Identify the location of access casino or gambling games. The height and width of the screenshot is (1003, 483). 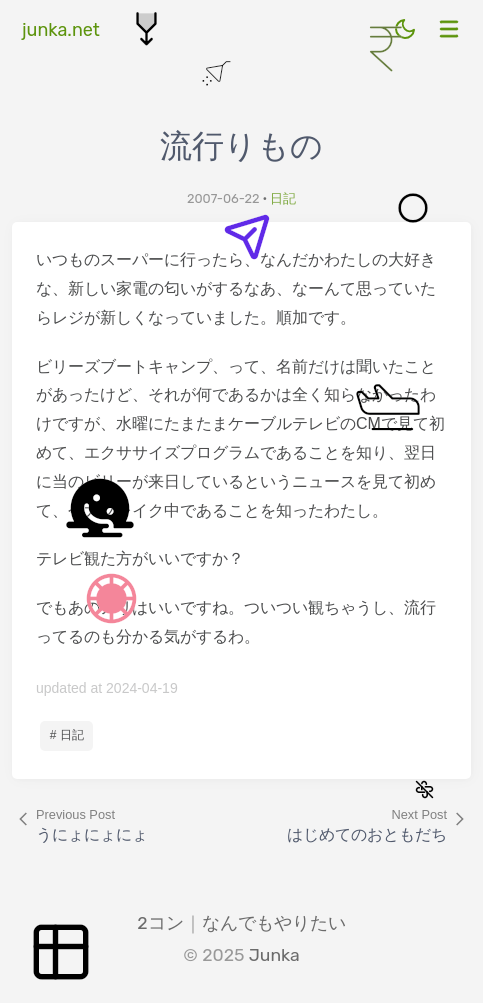
(111, 598).